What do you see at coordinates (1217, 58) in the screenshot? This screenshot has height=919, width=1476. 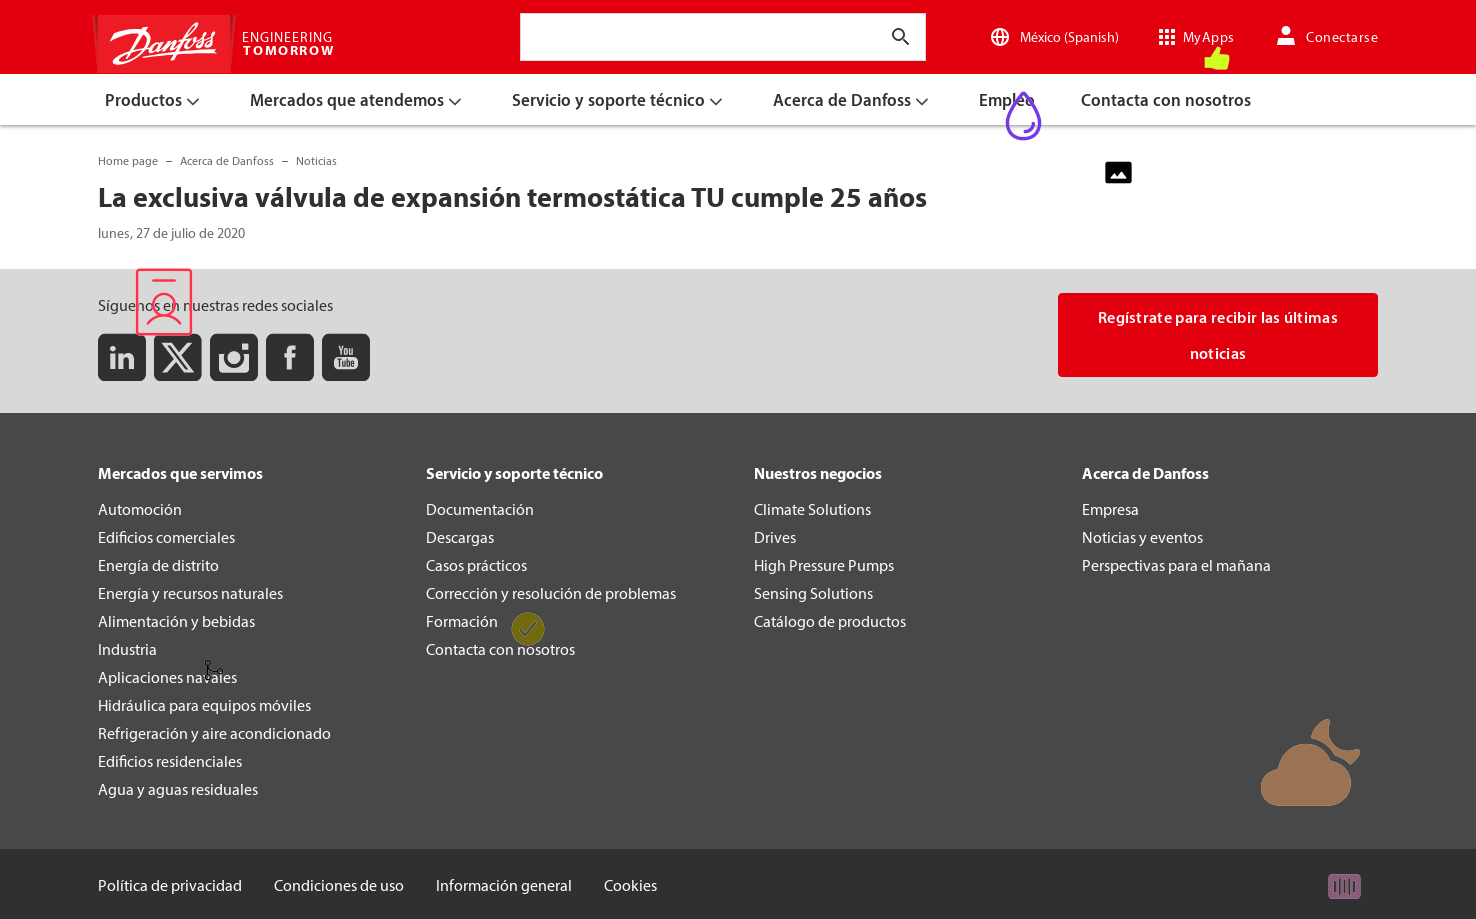 I see `like or upvote content` at bounding box center [1217, 58].